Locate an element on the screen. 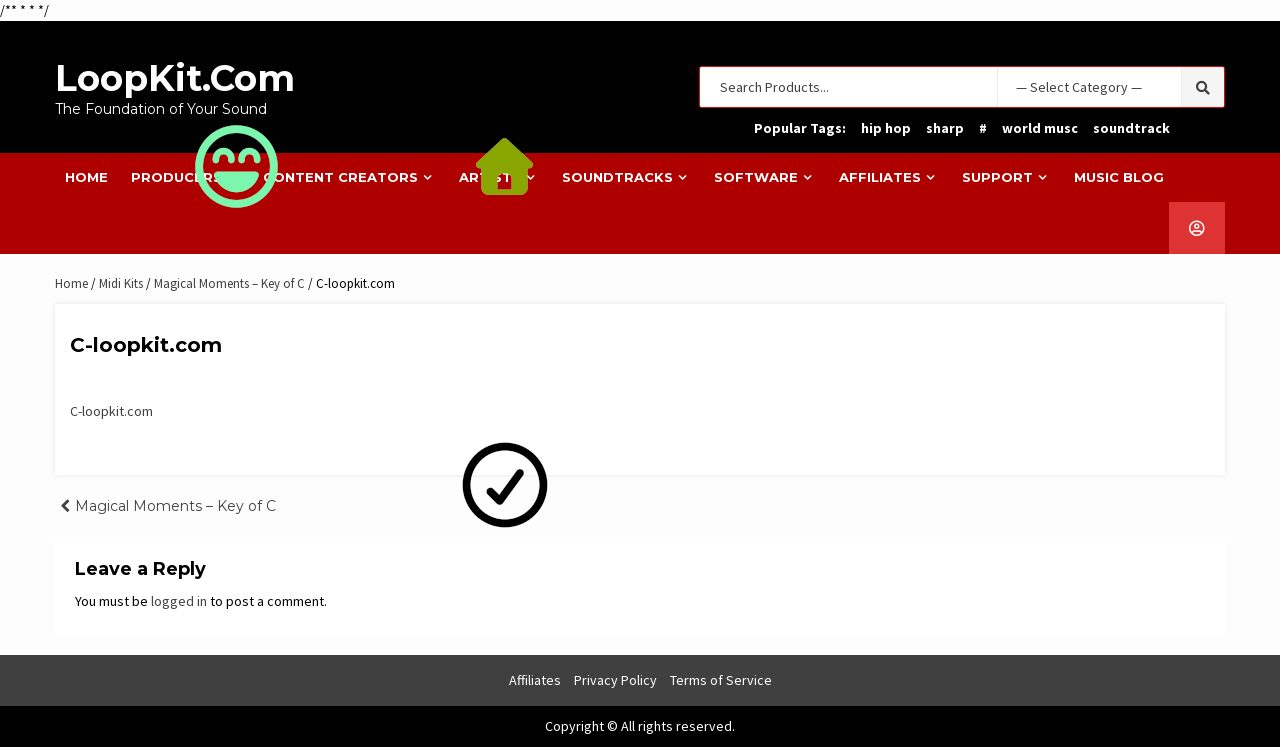 The image size is (1280, 747). navigate to home screen is located at coordinates (504, 166).